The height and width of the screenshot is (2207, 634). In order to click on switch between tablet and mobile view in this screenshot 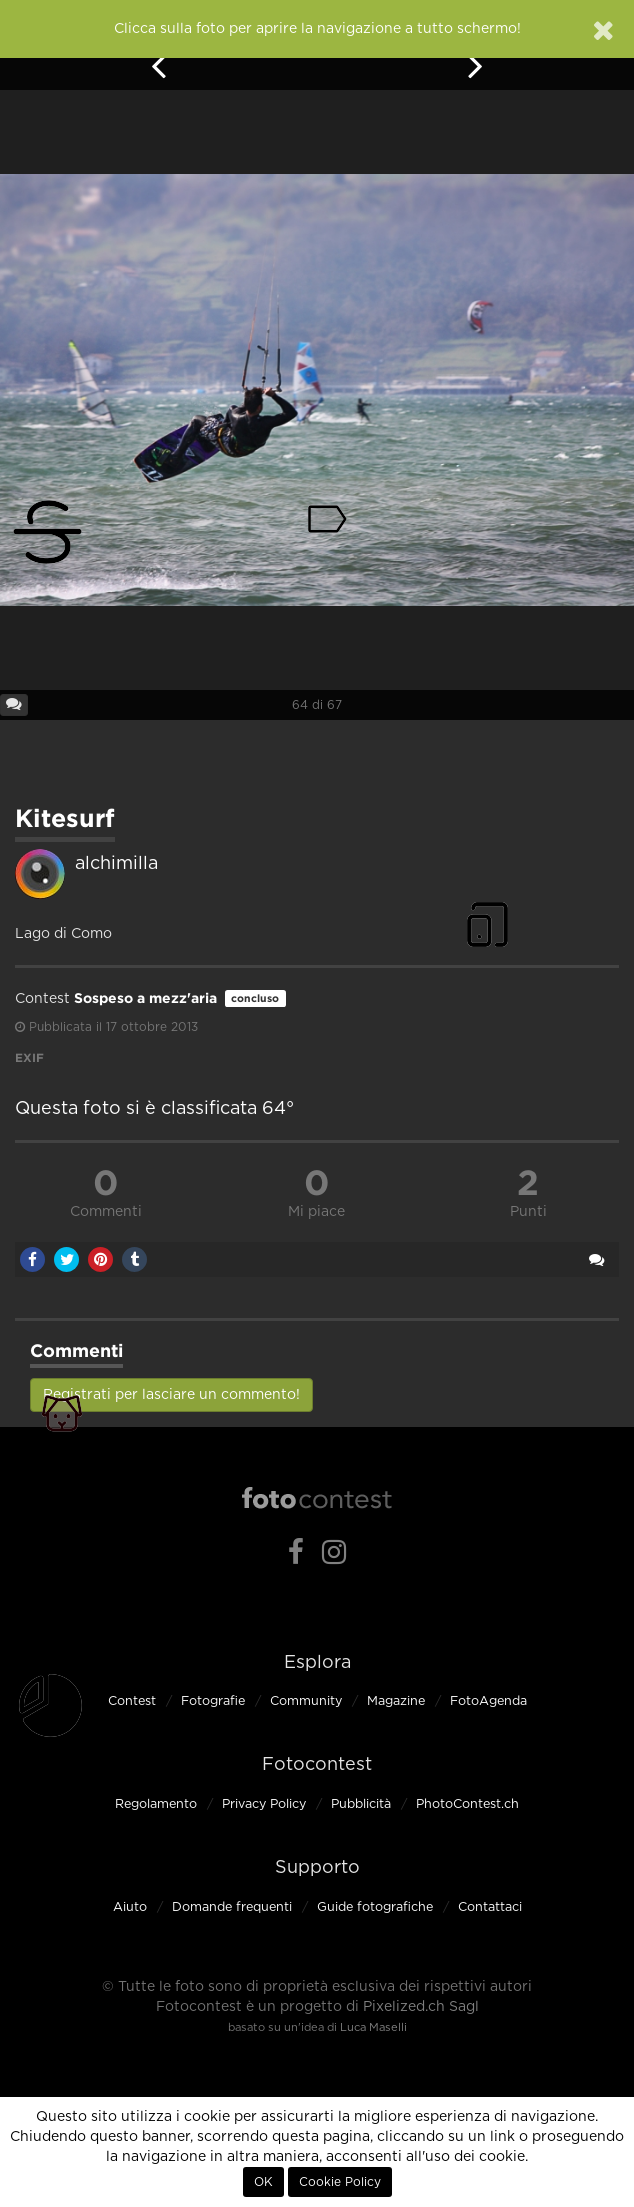, I will do `click(487, 924)`.